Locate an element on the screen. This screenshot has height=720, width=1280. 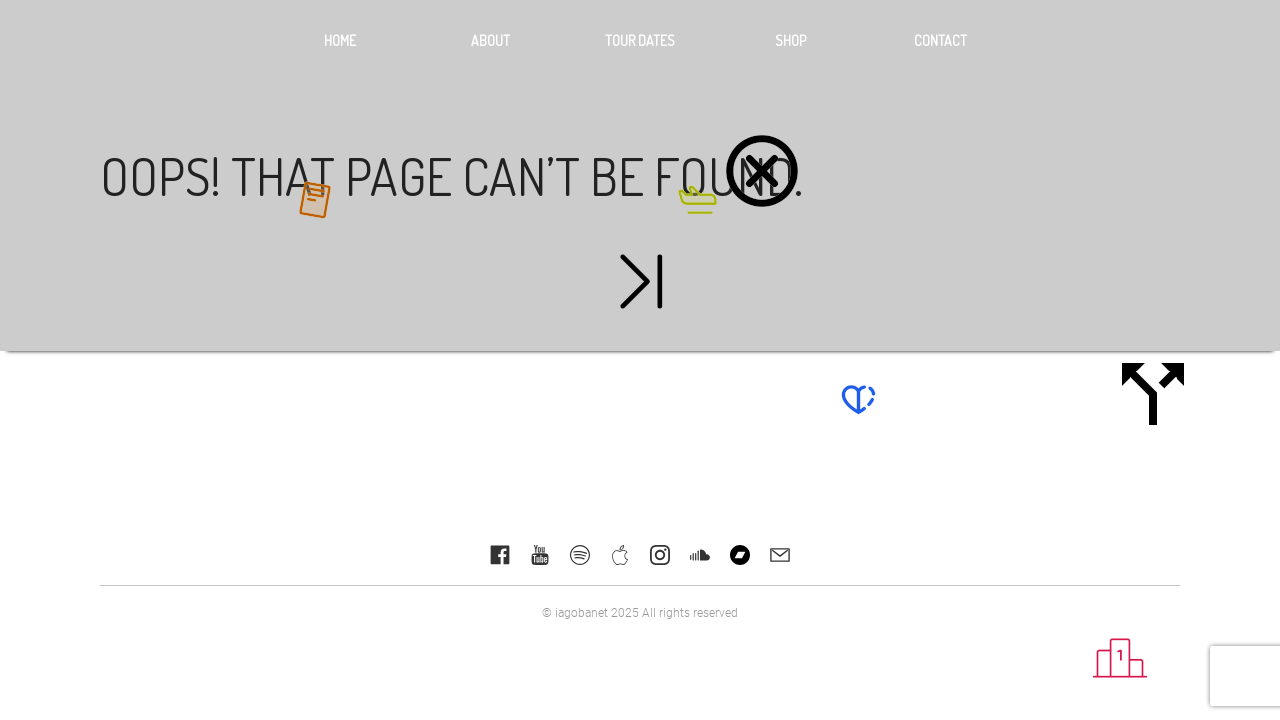
skip to end or next item is located at coordinates (642, 281).